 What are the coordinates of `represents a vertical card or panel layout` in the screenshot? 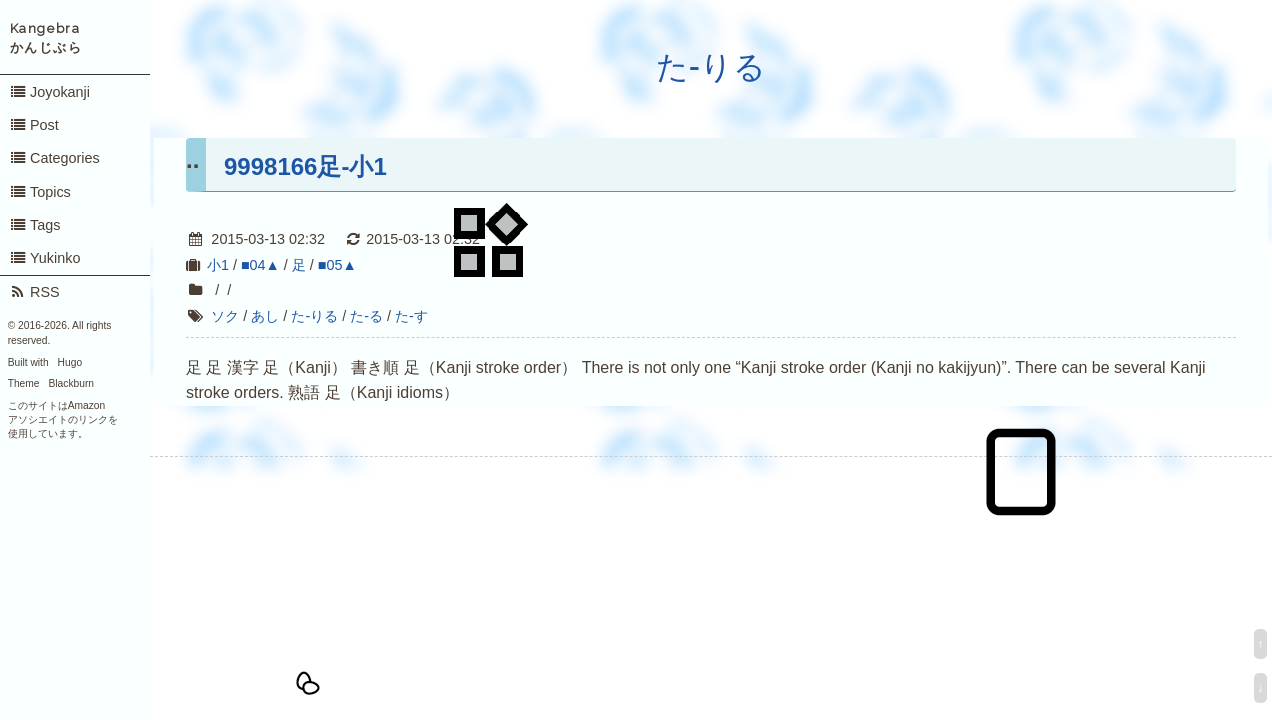 It's located at (1021, 472).